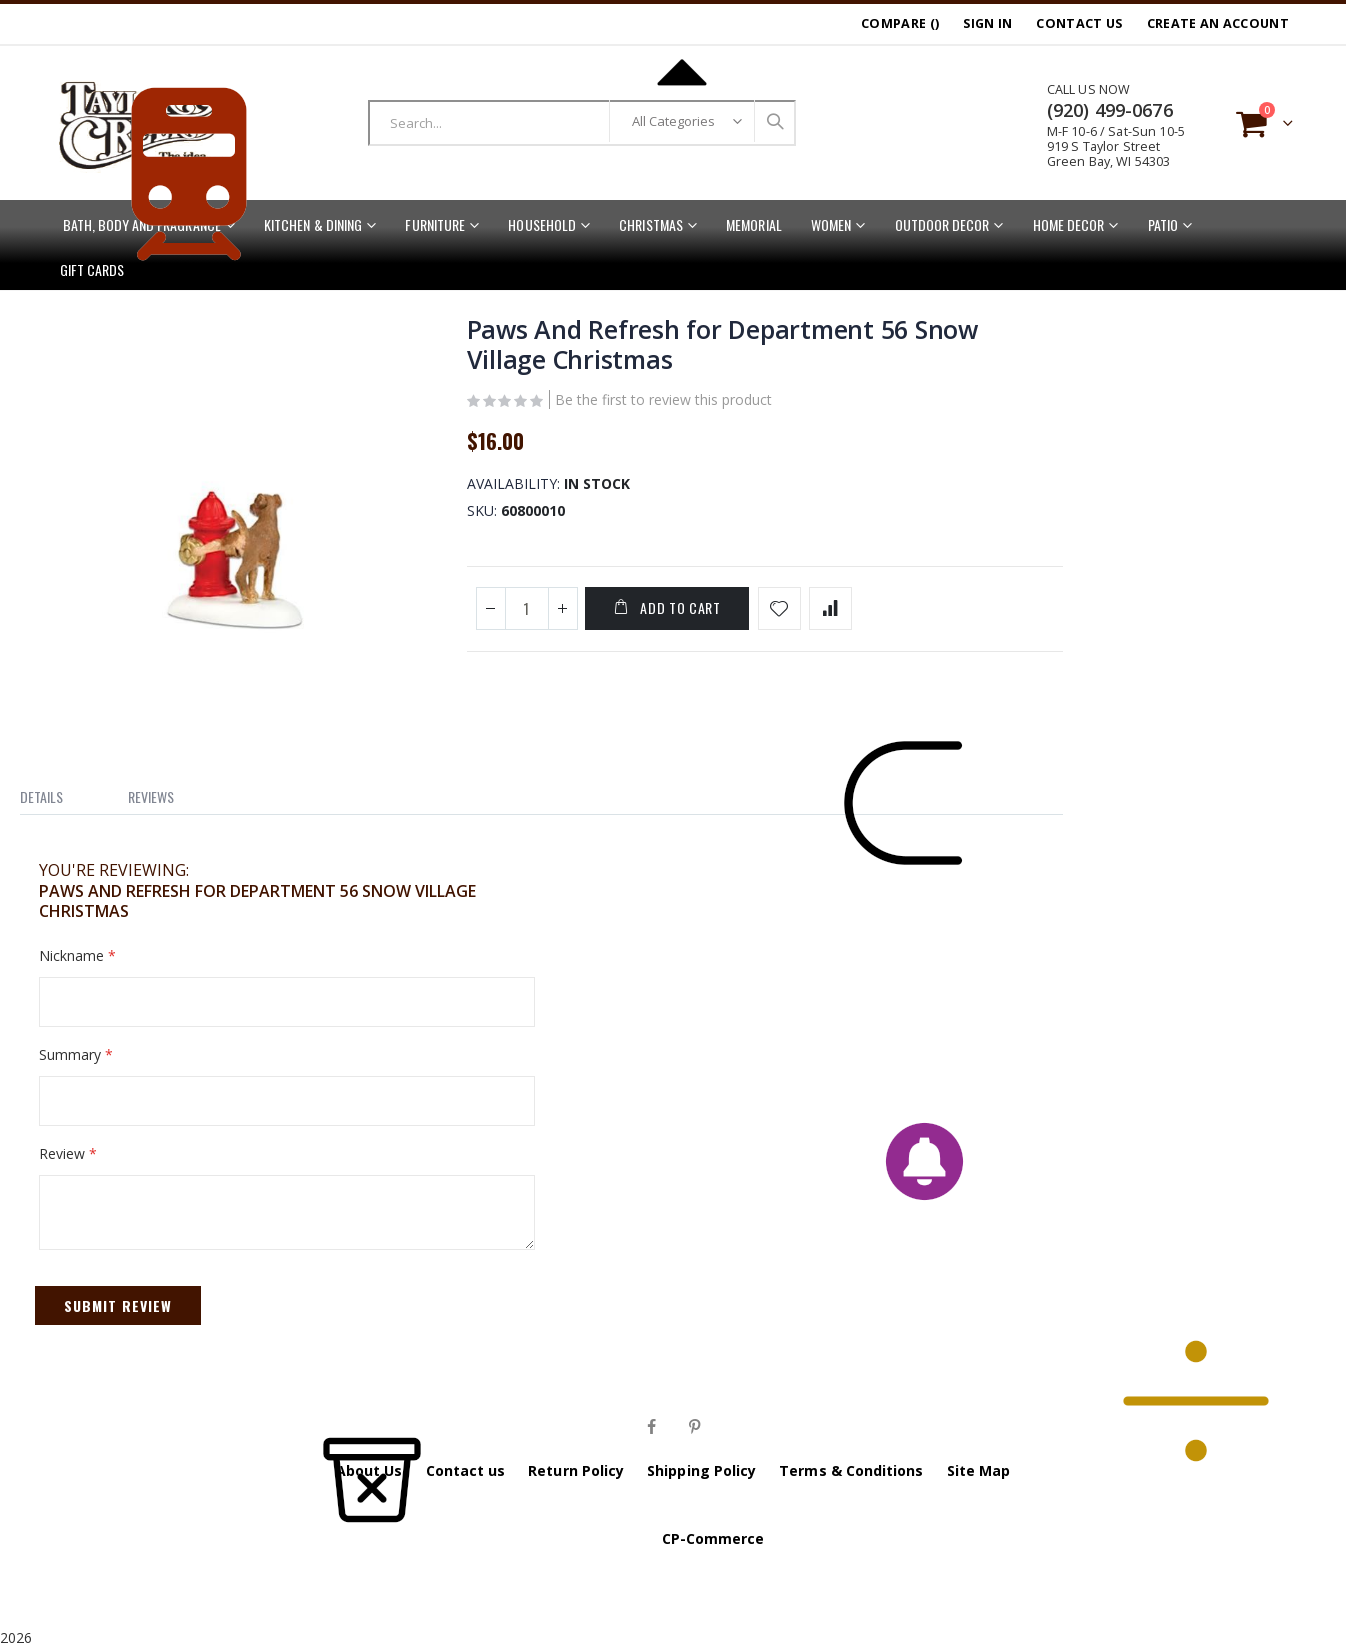 This screenshot has width=1346, height=1648. I want to click on perform division calculation, so click(1196, 1401).